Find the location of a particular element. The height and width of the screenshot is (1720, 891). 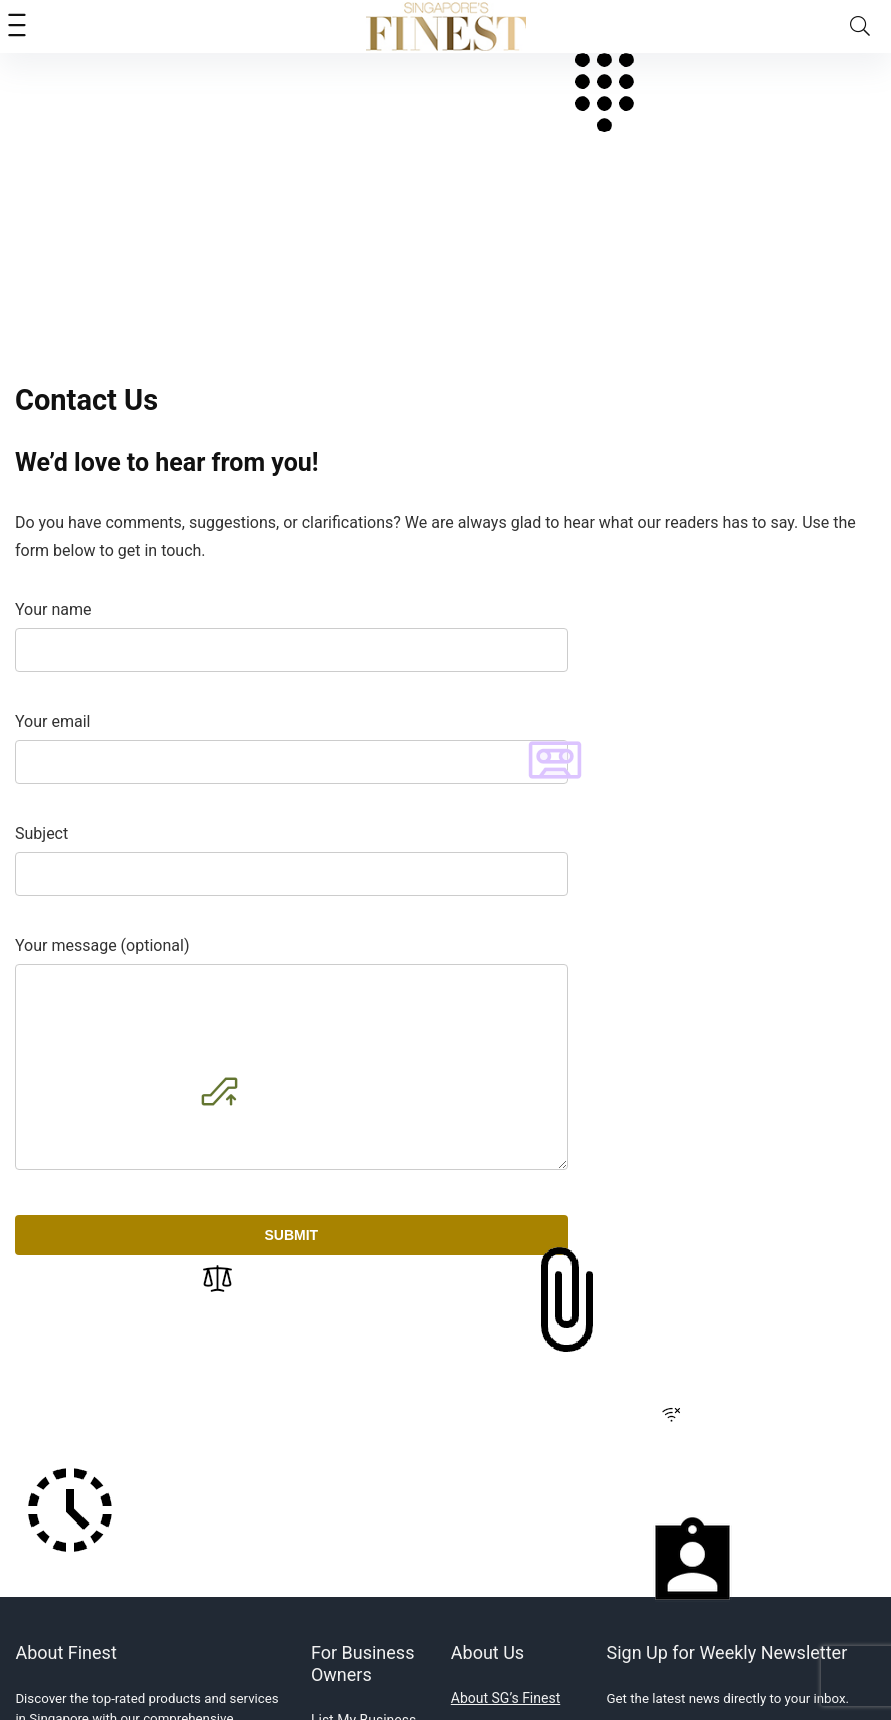

view user profile or account details is located at coordinates (692, 1562).